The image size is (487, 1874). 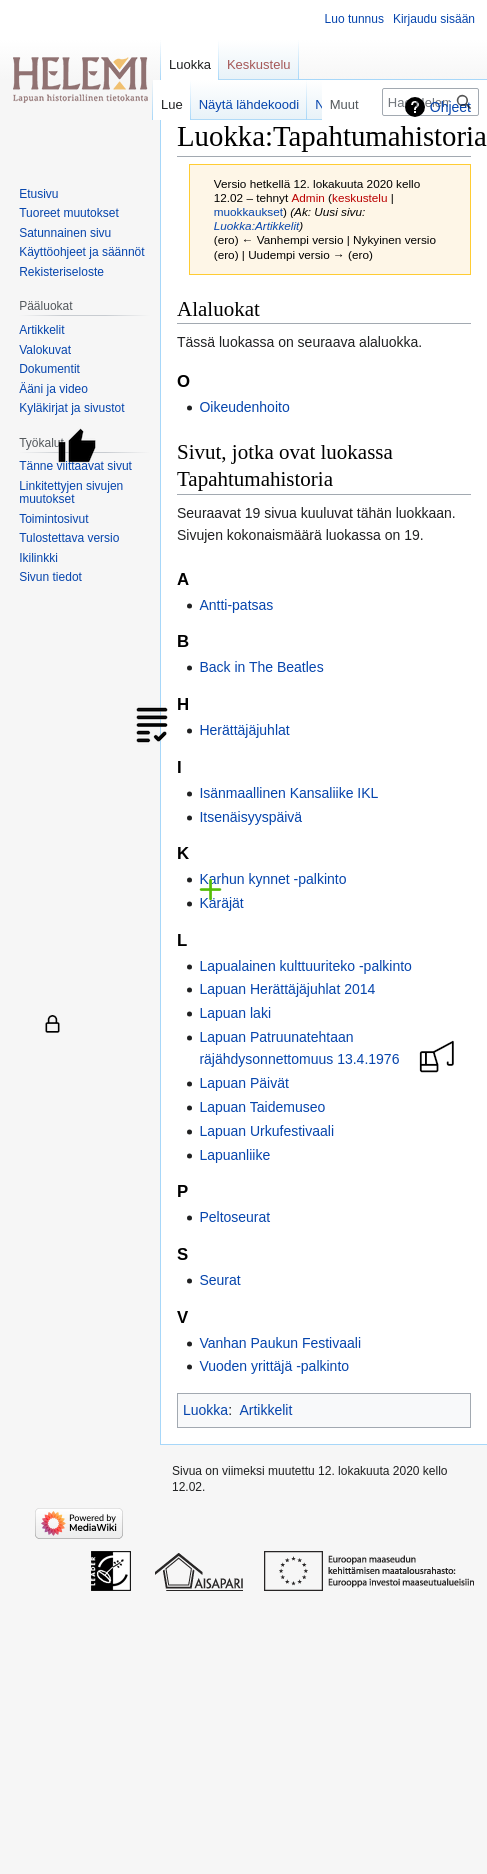 I want to click on like or upvote content, so click(x=77, y=447).